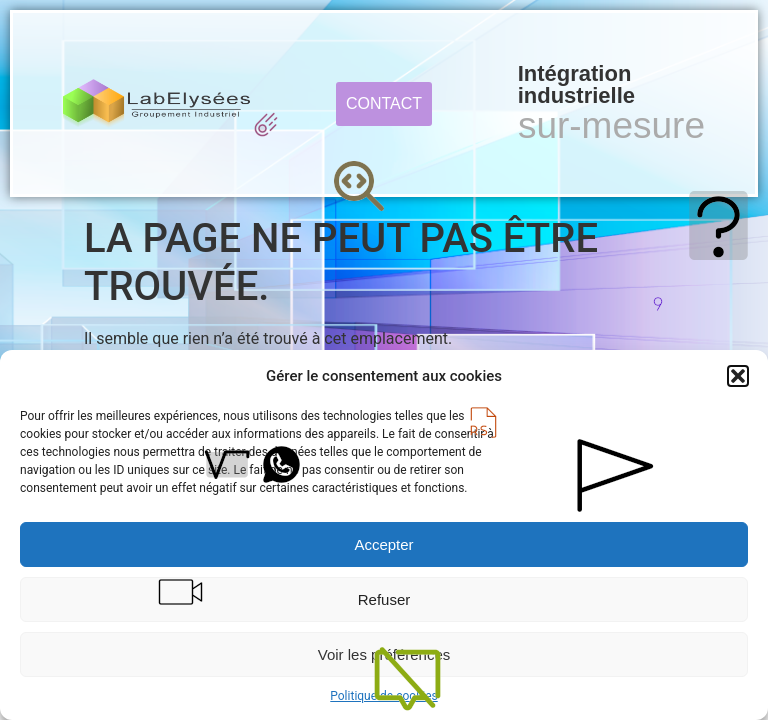 The width and height of the screenshot is (768, 720). I want to click on indicates the number nine in a list or sequence, so click(658, 304).